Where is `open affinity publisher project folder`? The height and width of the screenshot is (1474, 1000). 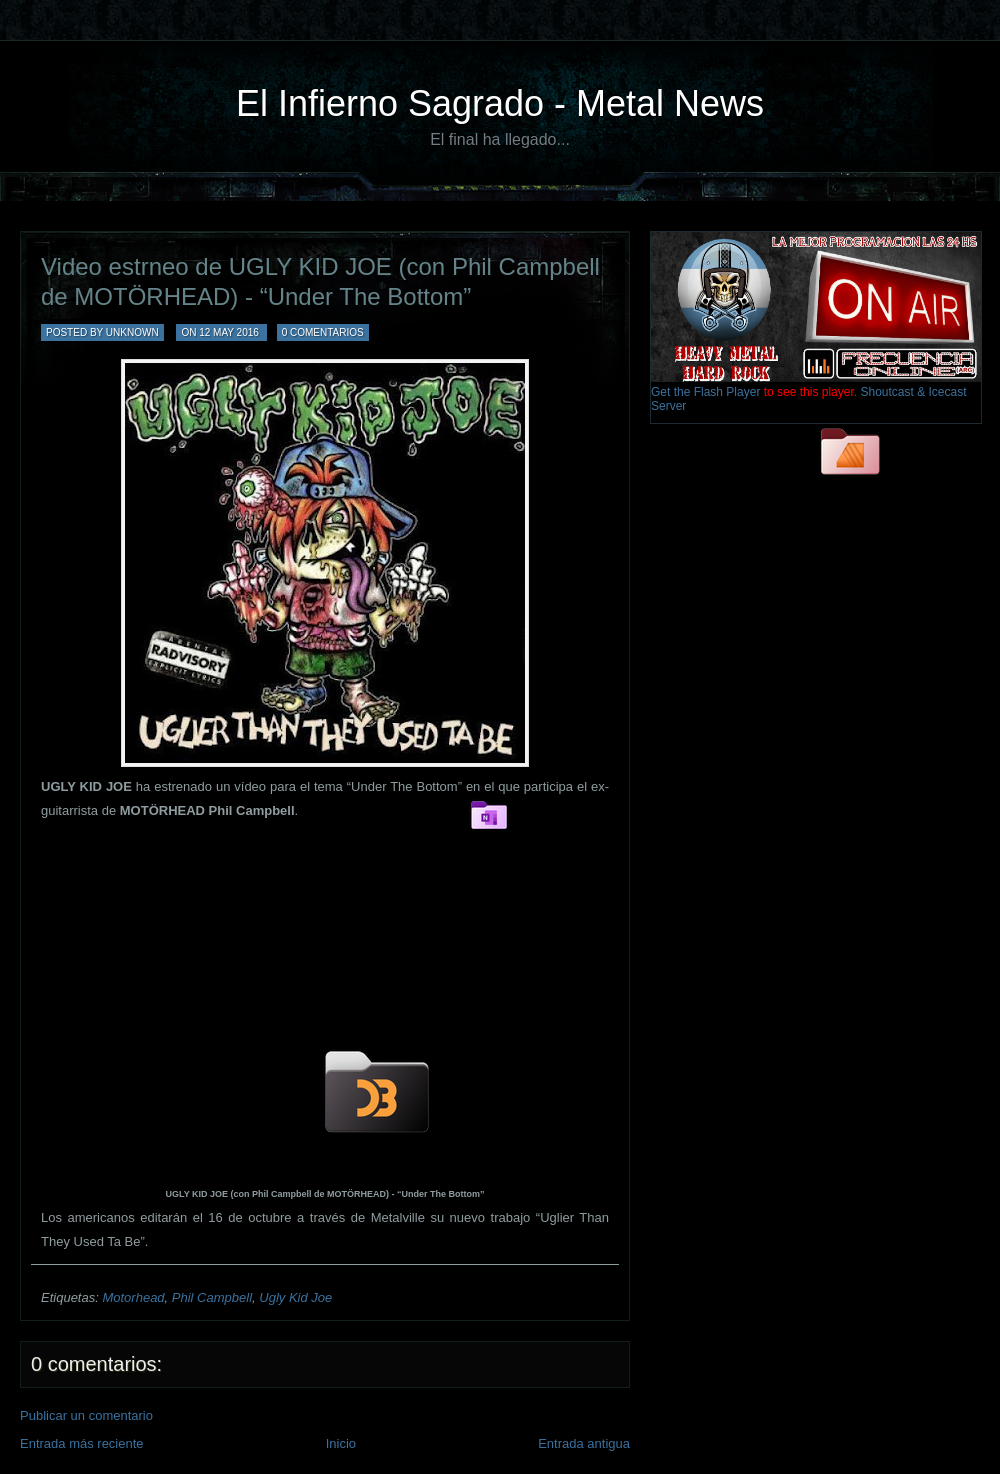 open affinity publisher project folder is located at coordinates (850, 453).